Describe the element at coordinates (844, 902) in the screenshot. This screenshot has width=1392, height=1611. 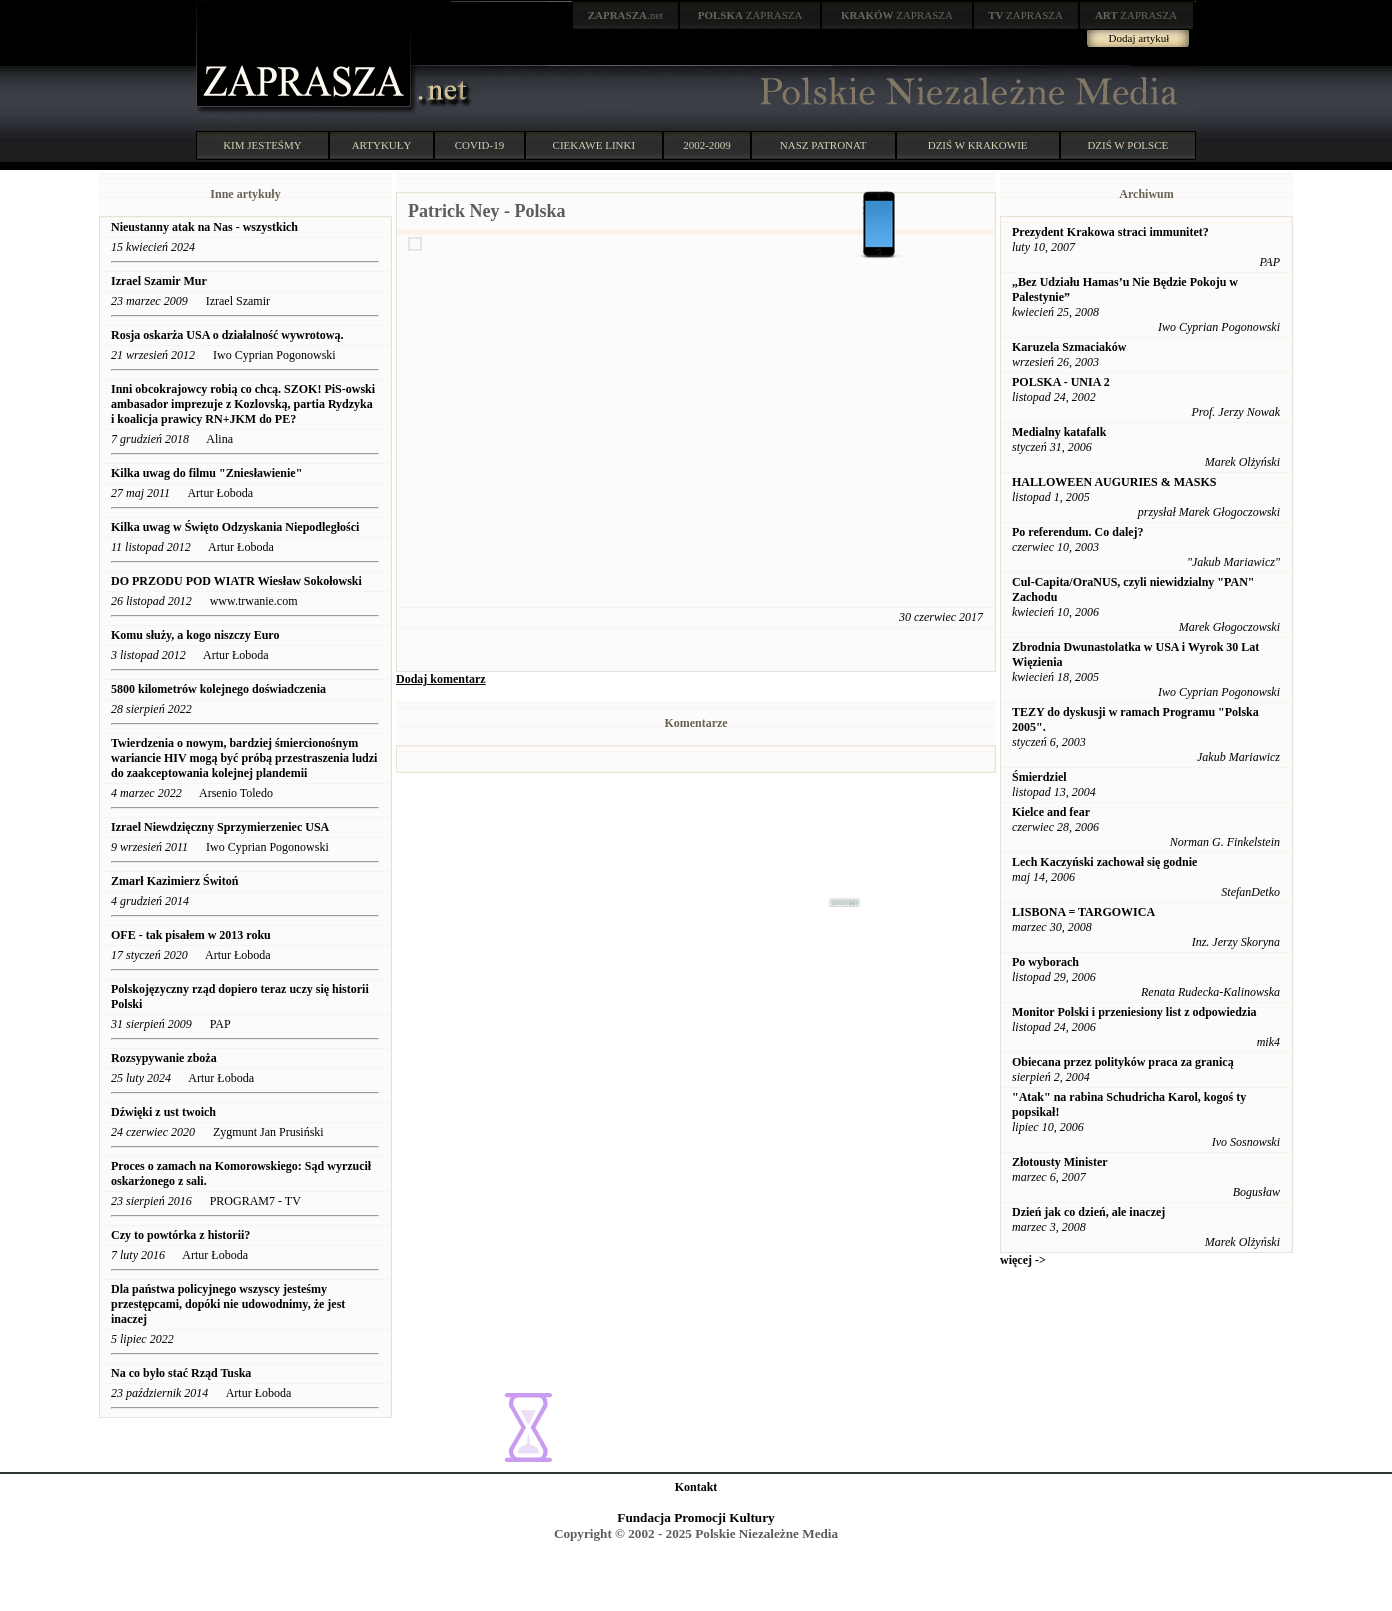
I see `bluetooth keyboard connected successfully` at that location.